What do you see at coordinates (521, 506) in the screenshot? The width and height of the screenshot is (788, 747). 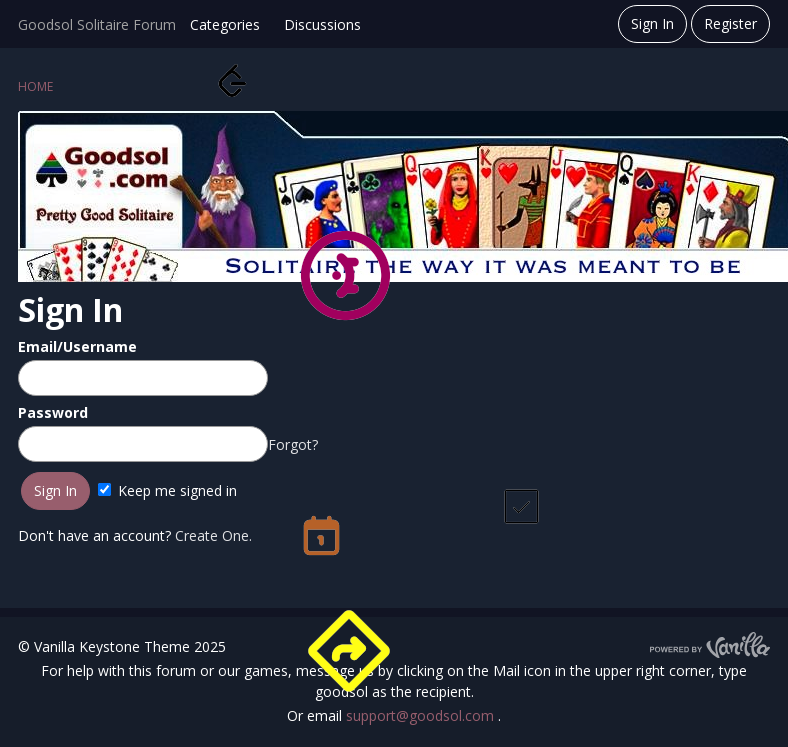 I see `mark task as complete` at bounding box center [521, 506].